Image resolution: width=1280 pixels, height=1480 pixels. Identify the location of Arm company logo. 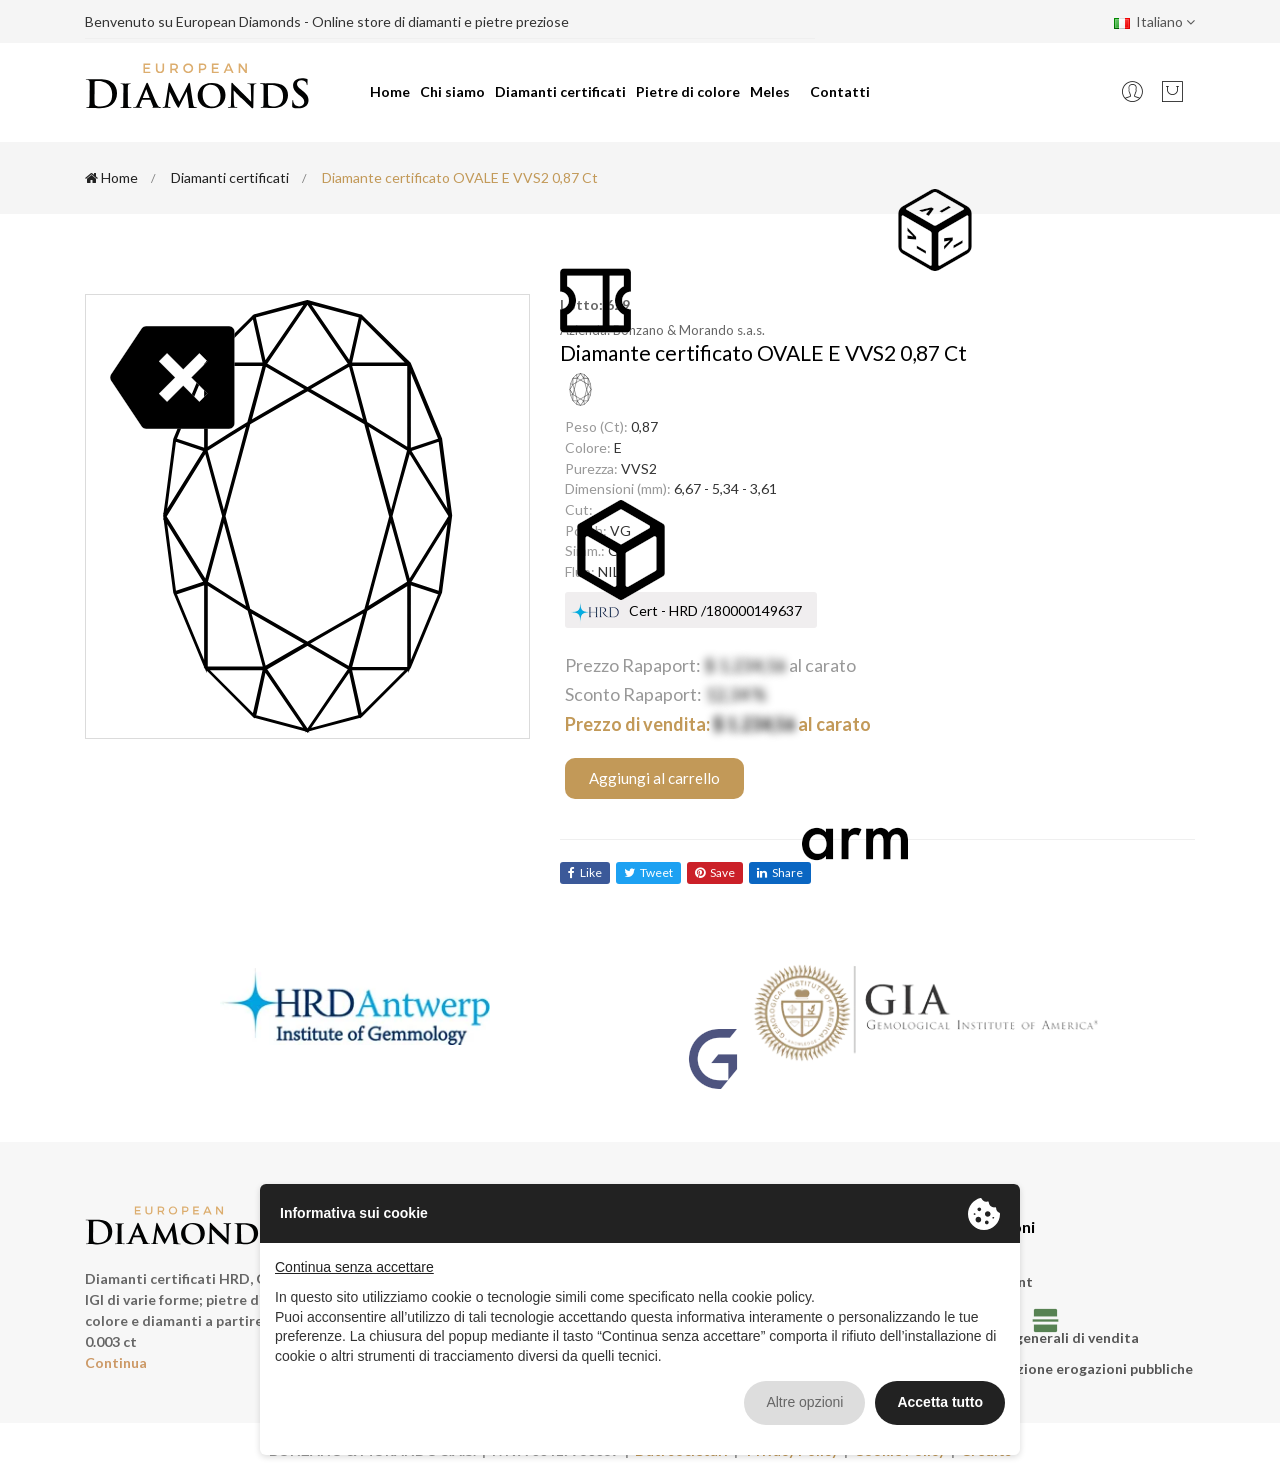
(855, 844).